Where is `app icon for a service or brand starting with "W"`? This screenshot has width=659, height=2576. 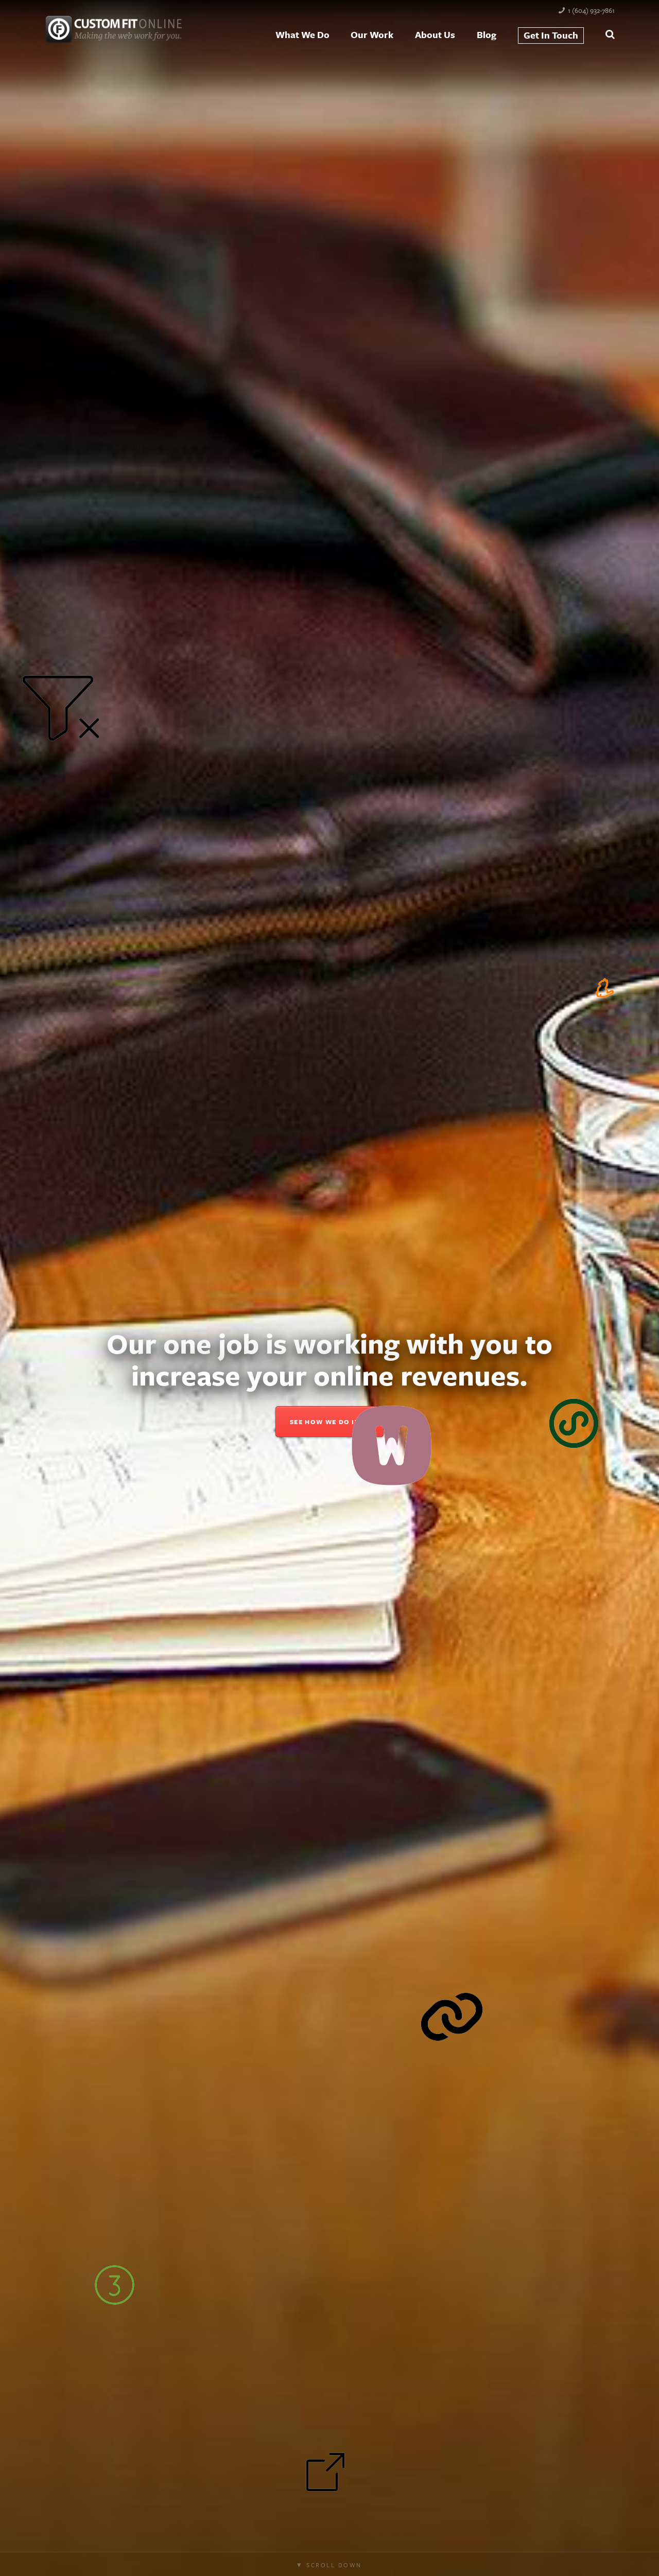
app icon for a service or brand starting with "W" is located at coordinates (391, 1445).